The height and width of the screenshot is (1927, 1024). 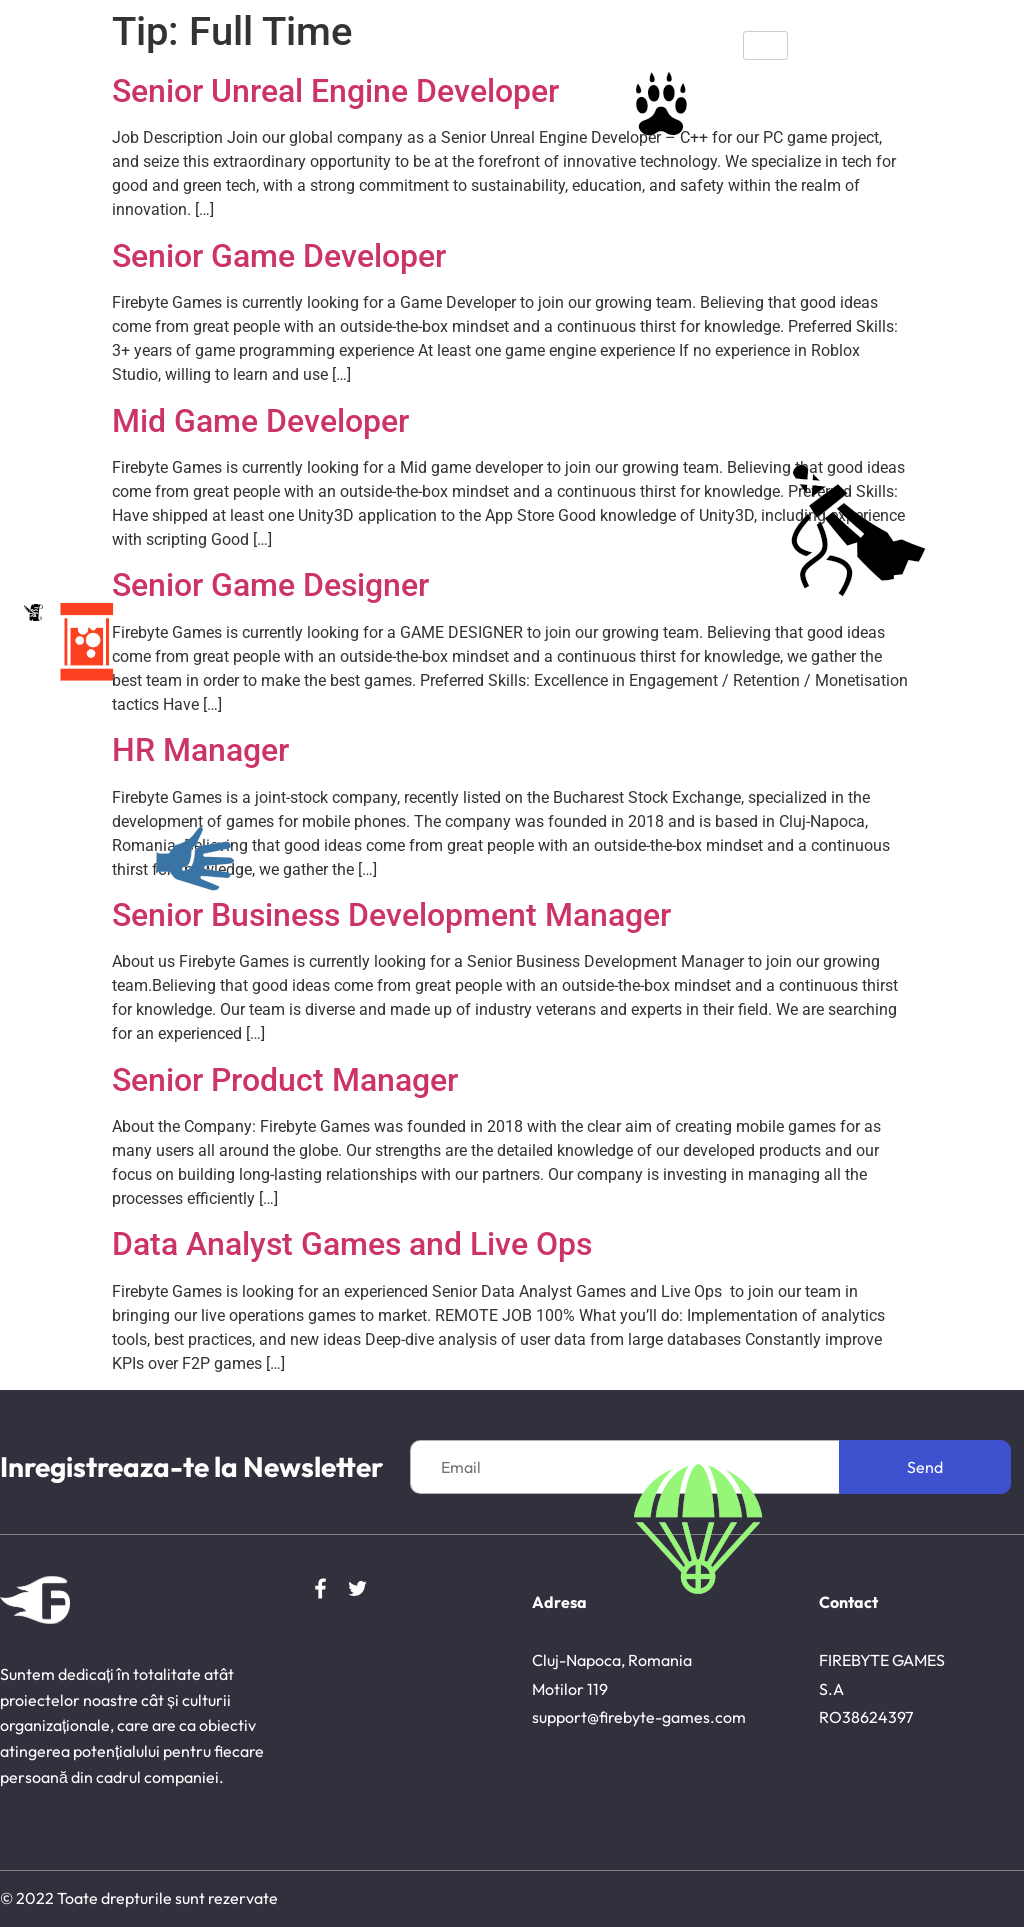 I want to click on play hand gesture in a game (paper in rock-paper-scissors), so click(x=195, y=855).